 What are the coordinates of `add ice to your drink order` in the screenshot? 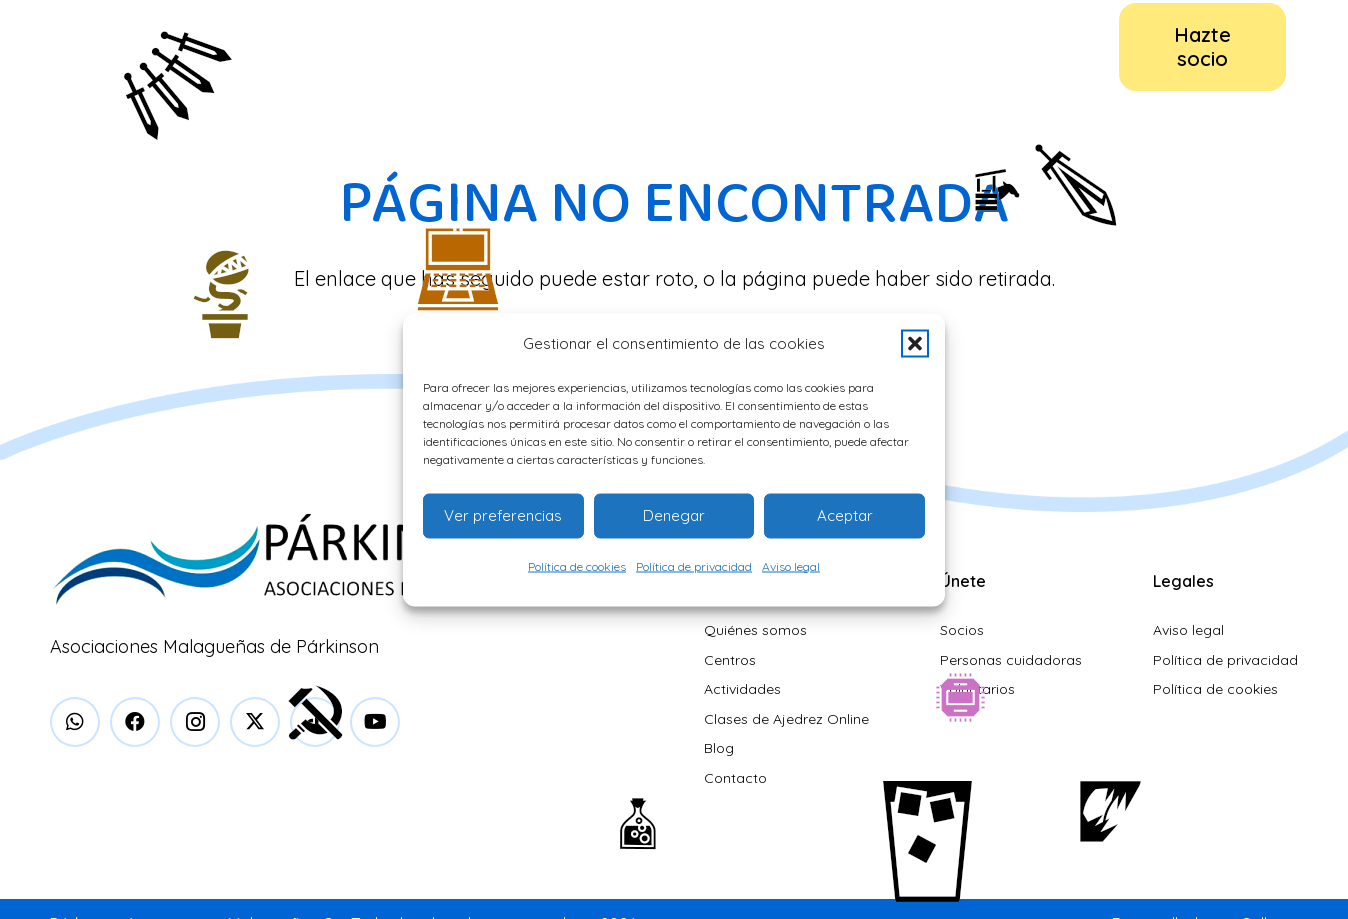 It's located at (927, 838).